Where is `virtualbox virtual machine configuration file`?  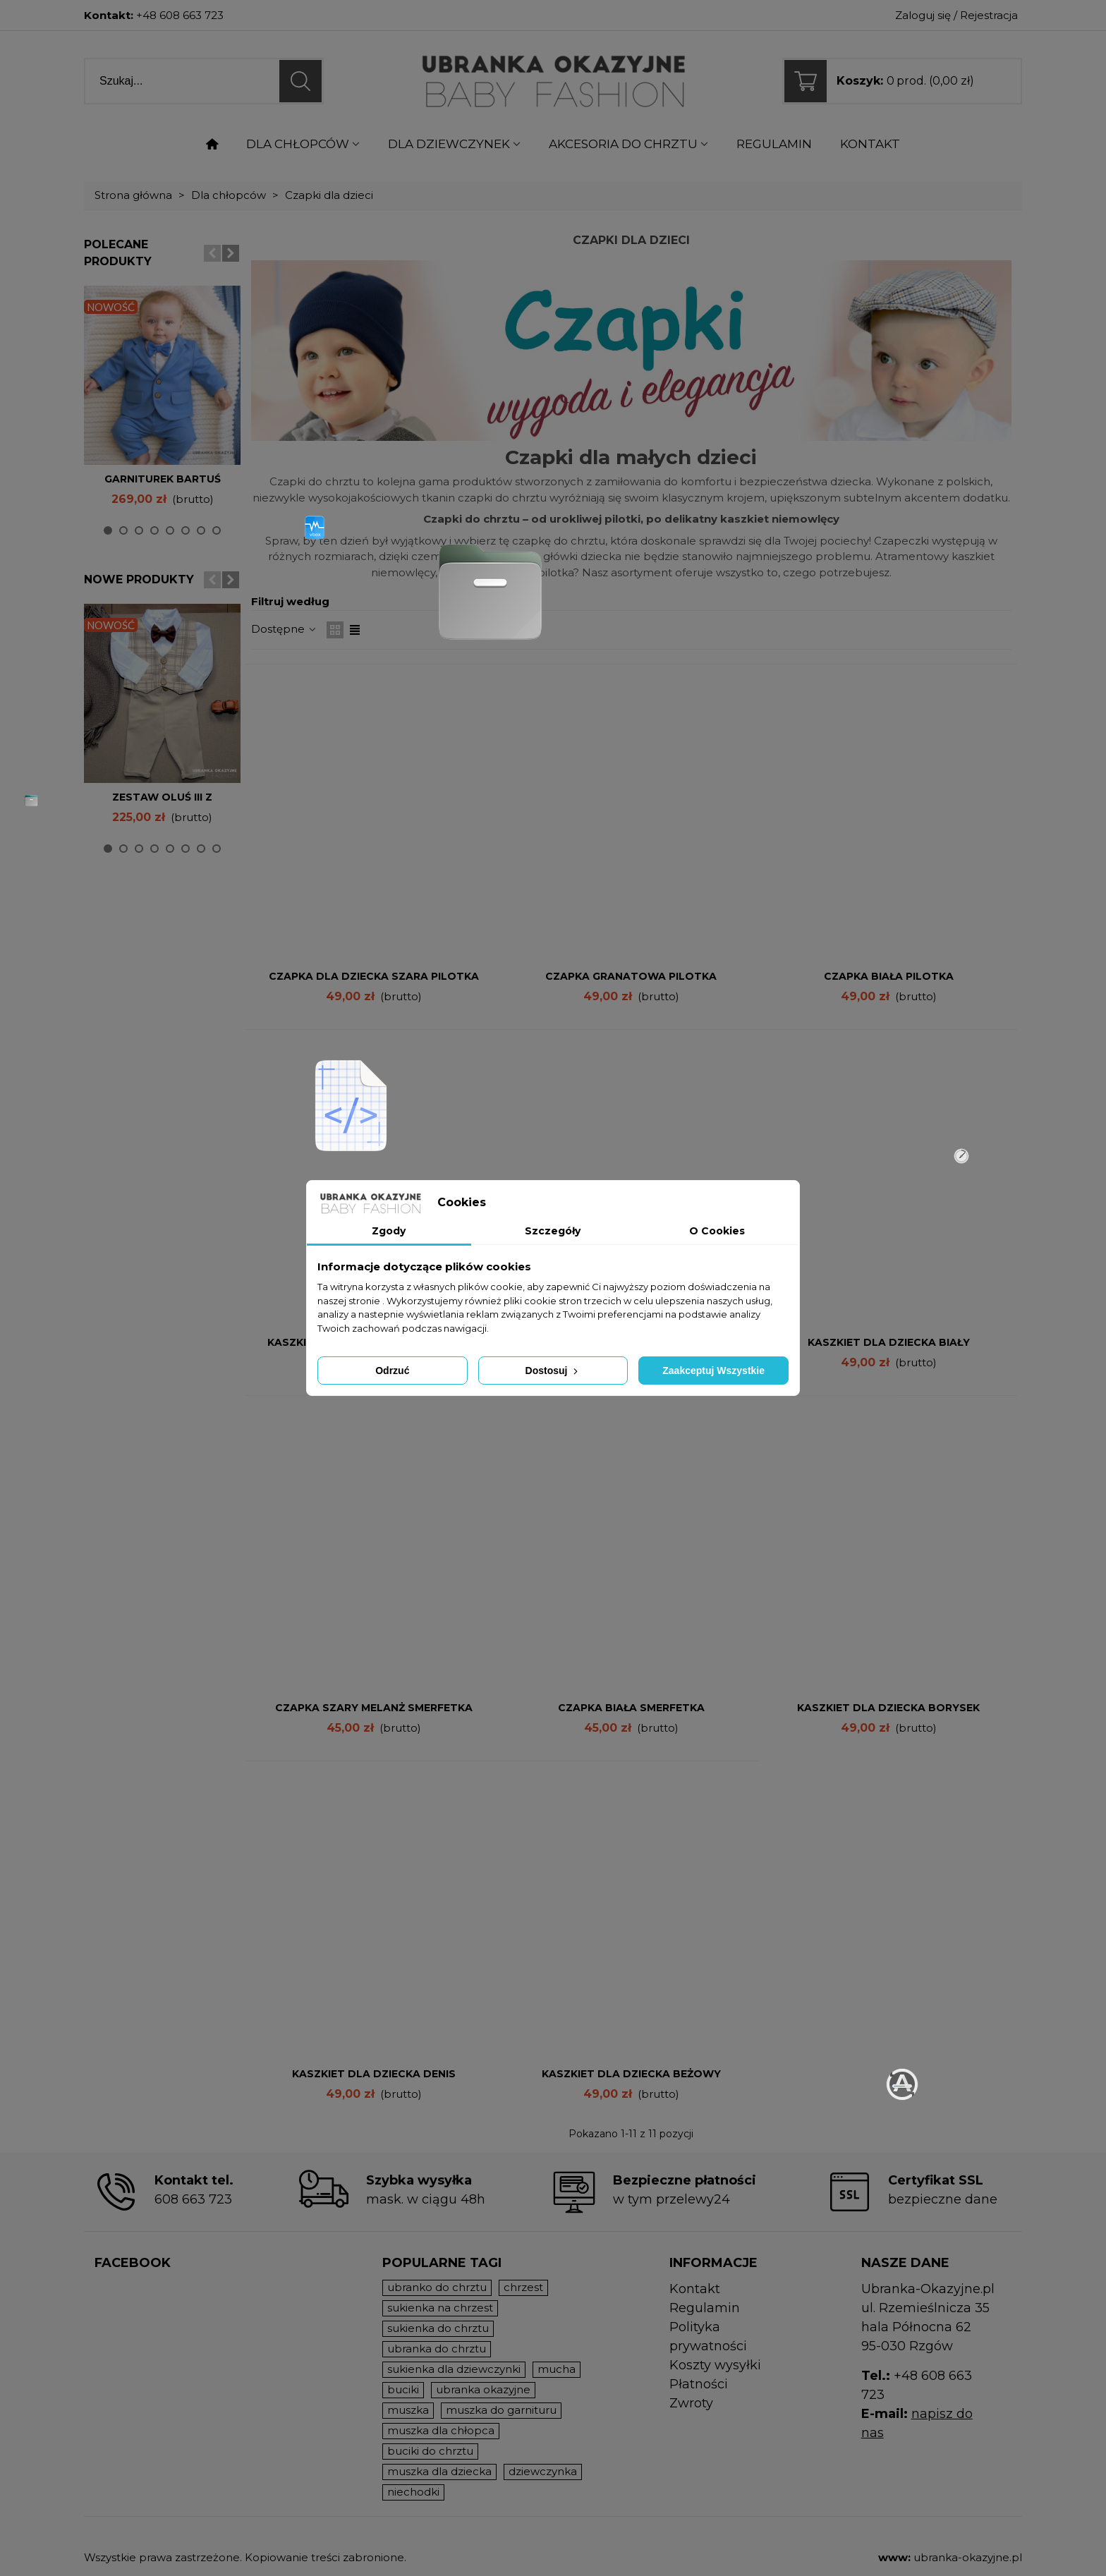 virtualbox virtual machine configuration file is located at coordinates (315, 528).